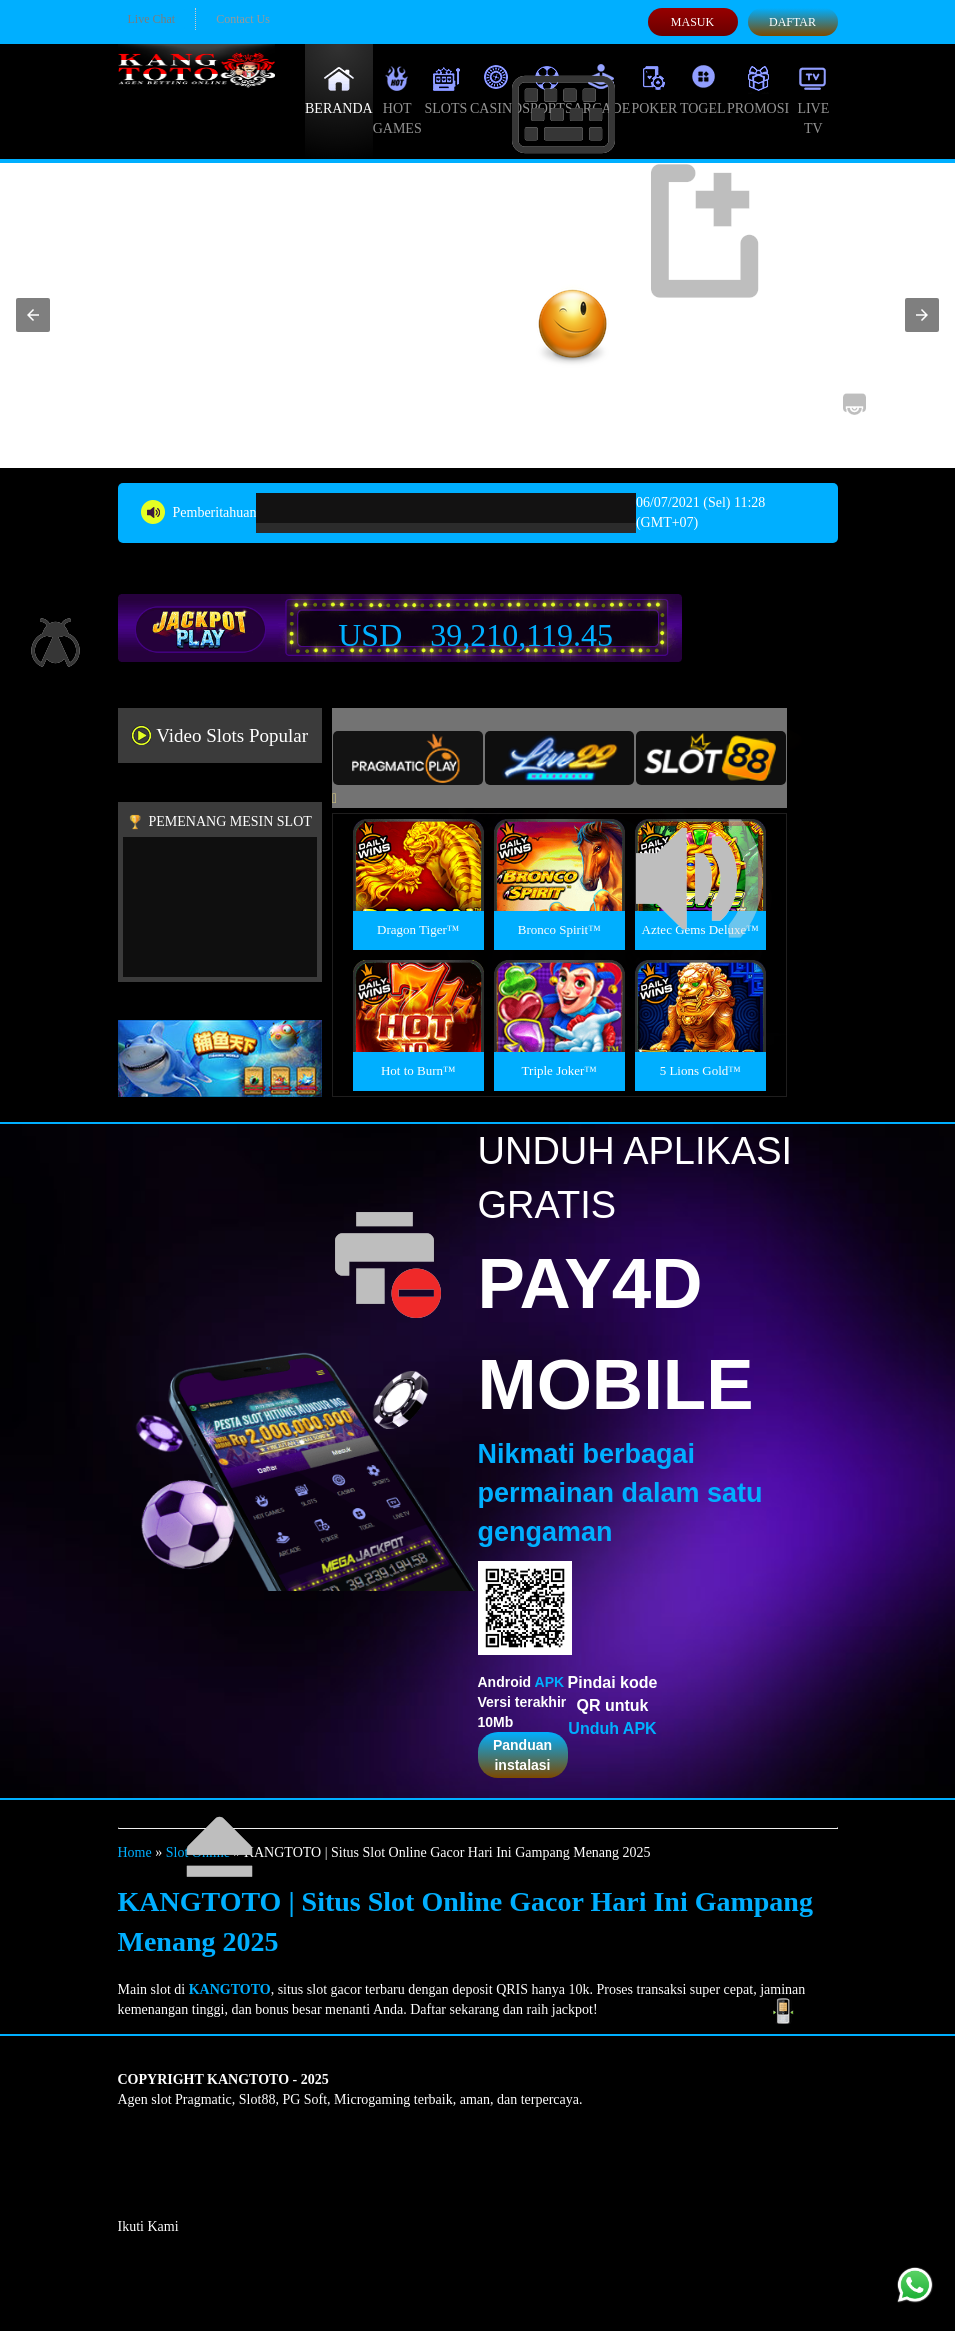 This screenshot has height=2331, width=955. I want to click on access optical disc drive, so click(854, 403).